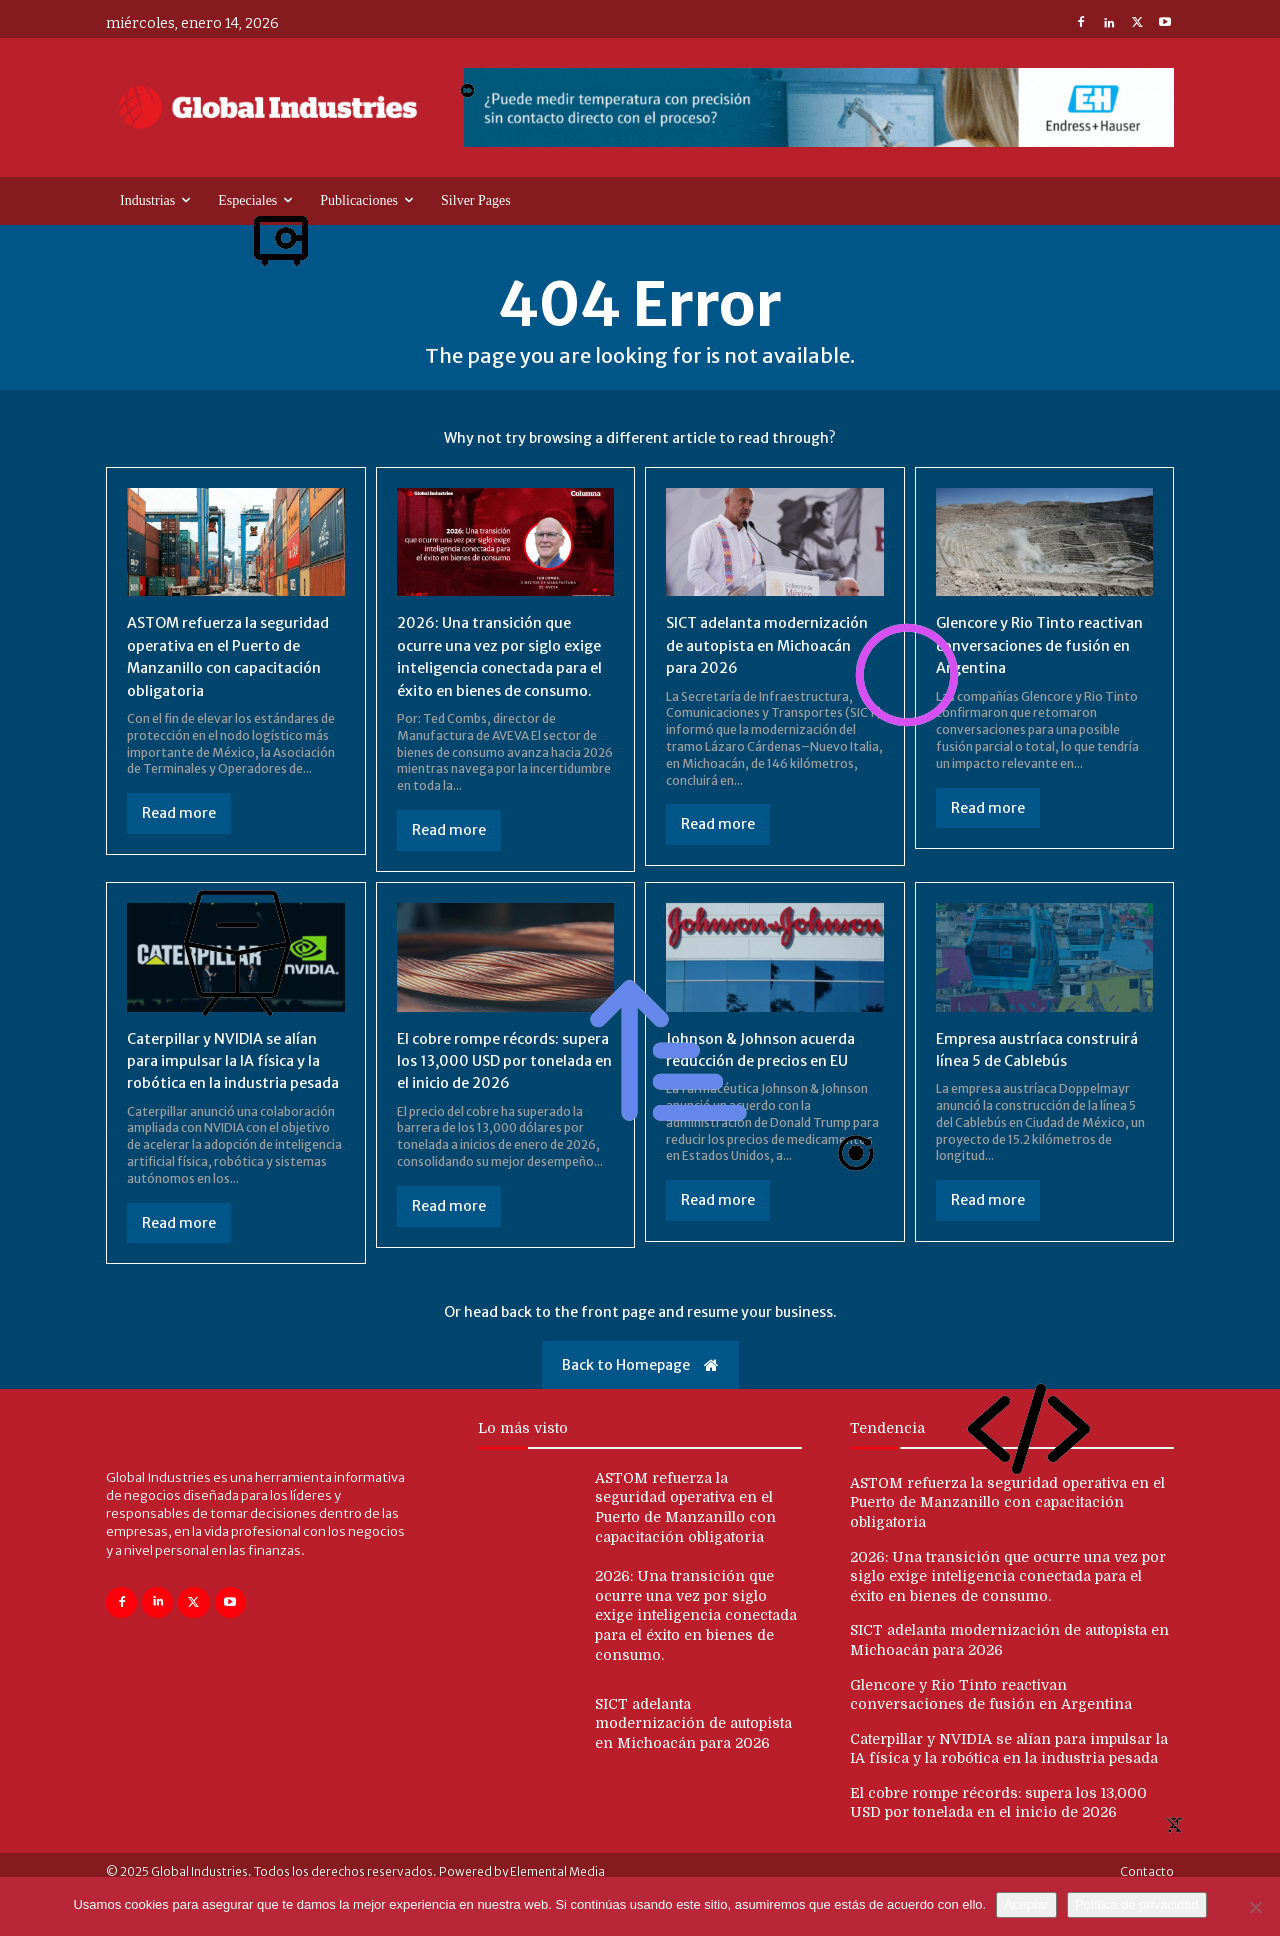 This screenshot has height=1936, width=1280. Describe the element at coordinates (907, 675) in the screenshot. I see `unselected radio button or toggle option` at that location.